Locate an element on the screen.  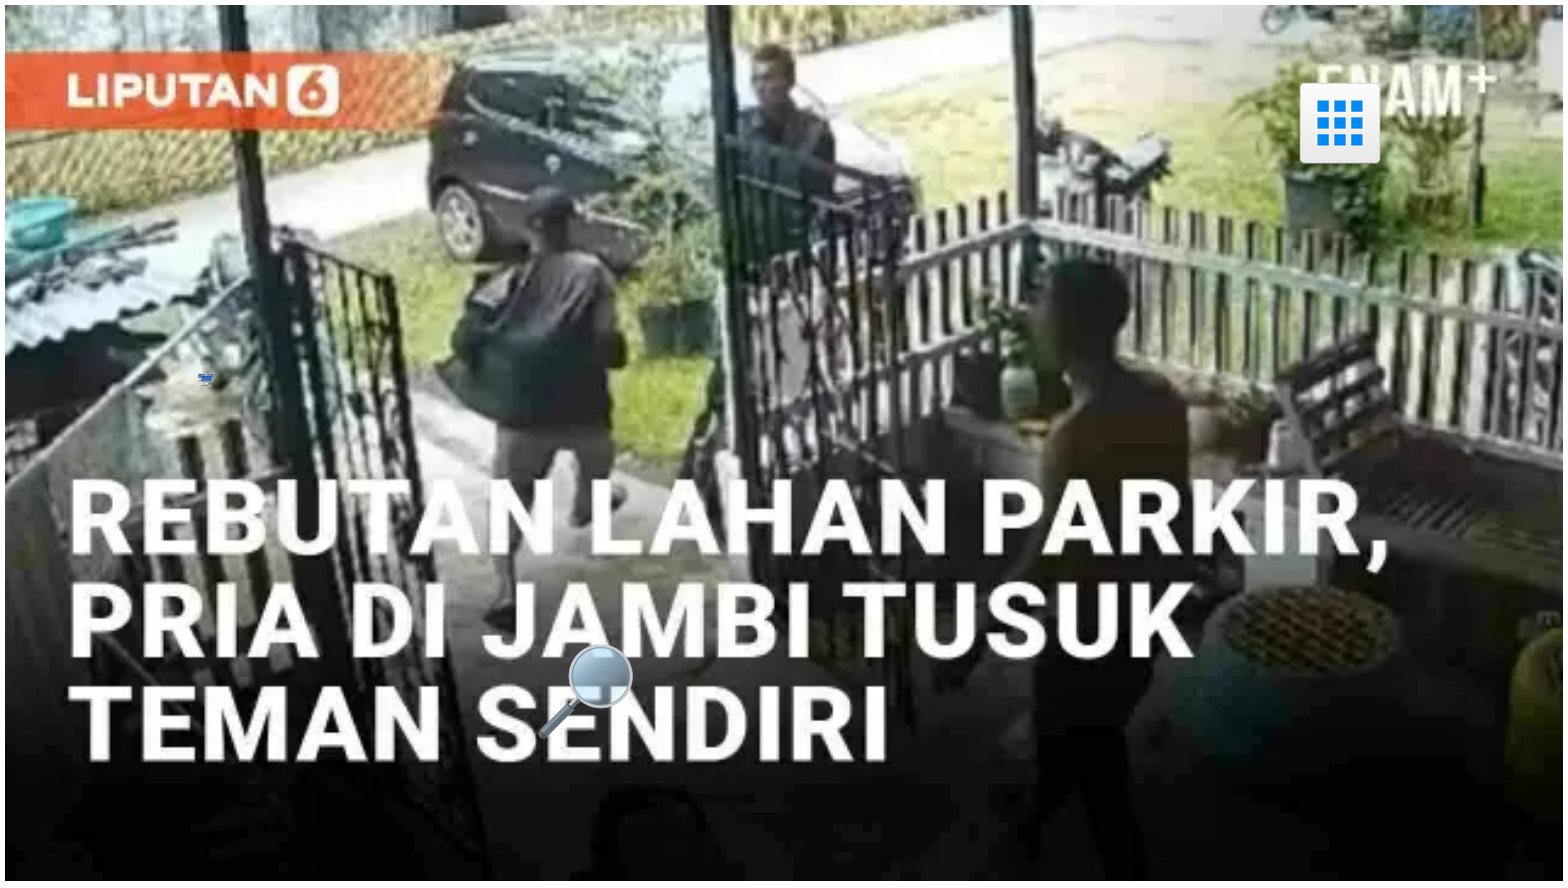
view items in grid layout is located at coordinates (1340, 123).